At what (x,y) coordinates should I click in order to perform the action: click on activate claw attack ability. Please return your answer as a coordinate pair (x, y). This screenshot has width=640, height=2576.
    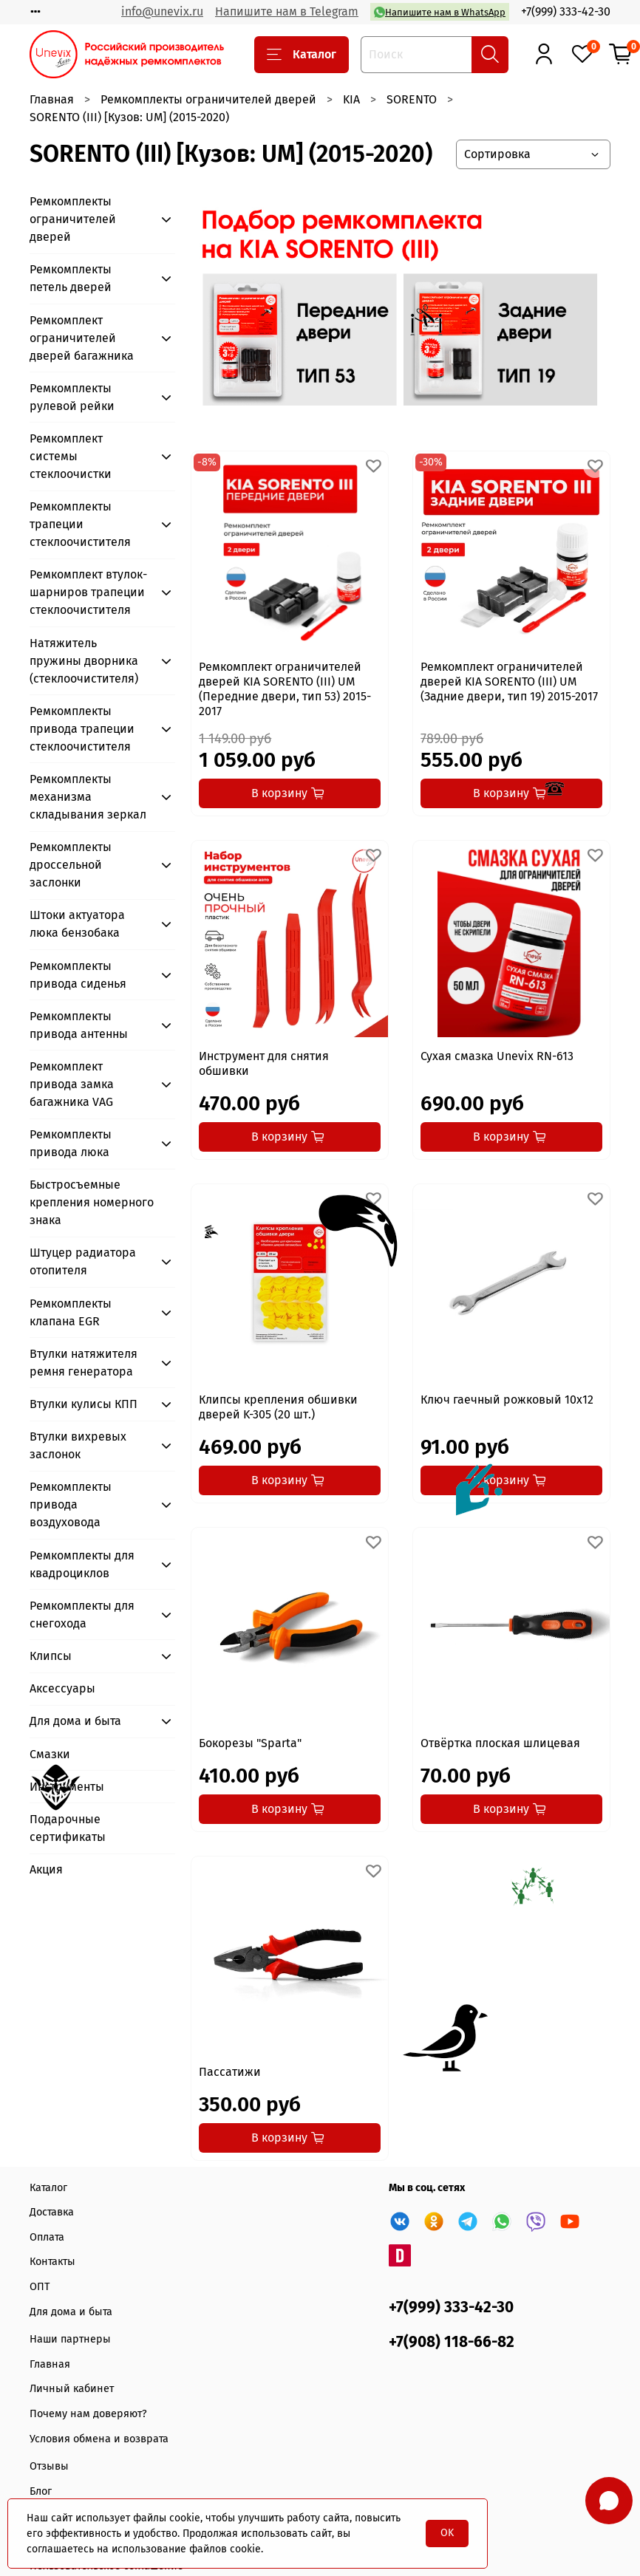
    Looking at the image, I should click on (358, 1232).